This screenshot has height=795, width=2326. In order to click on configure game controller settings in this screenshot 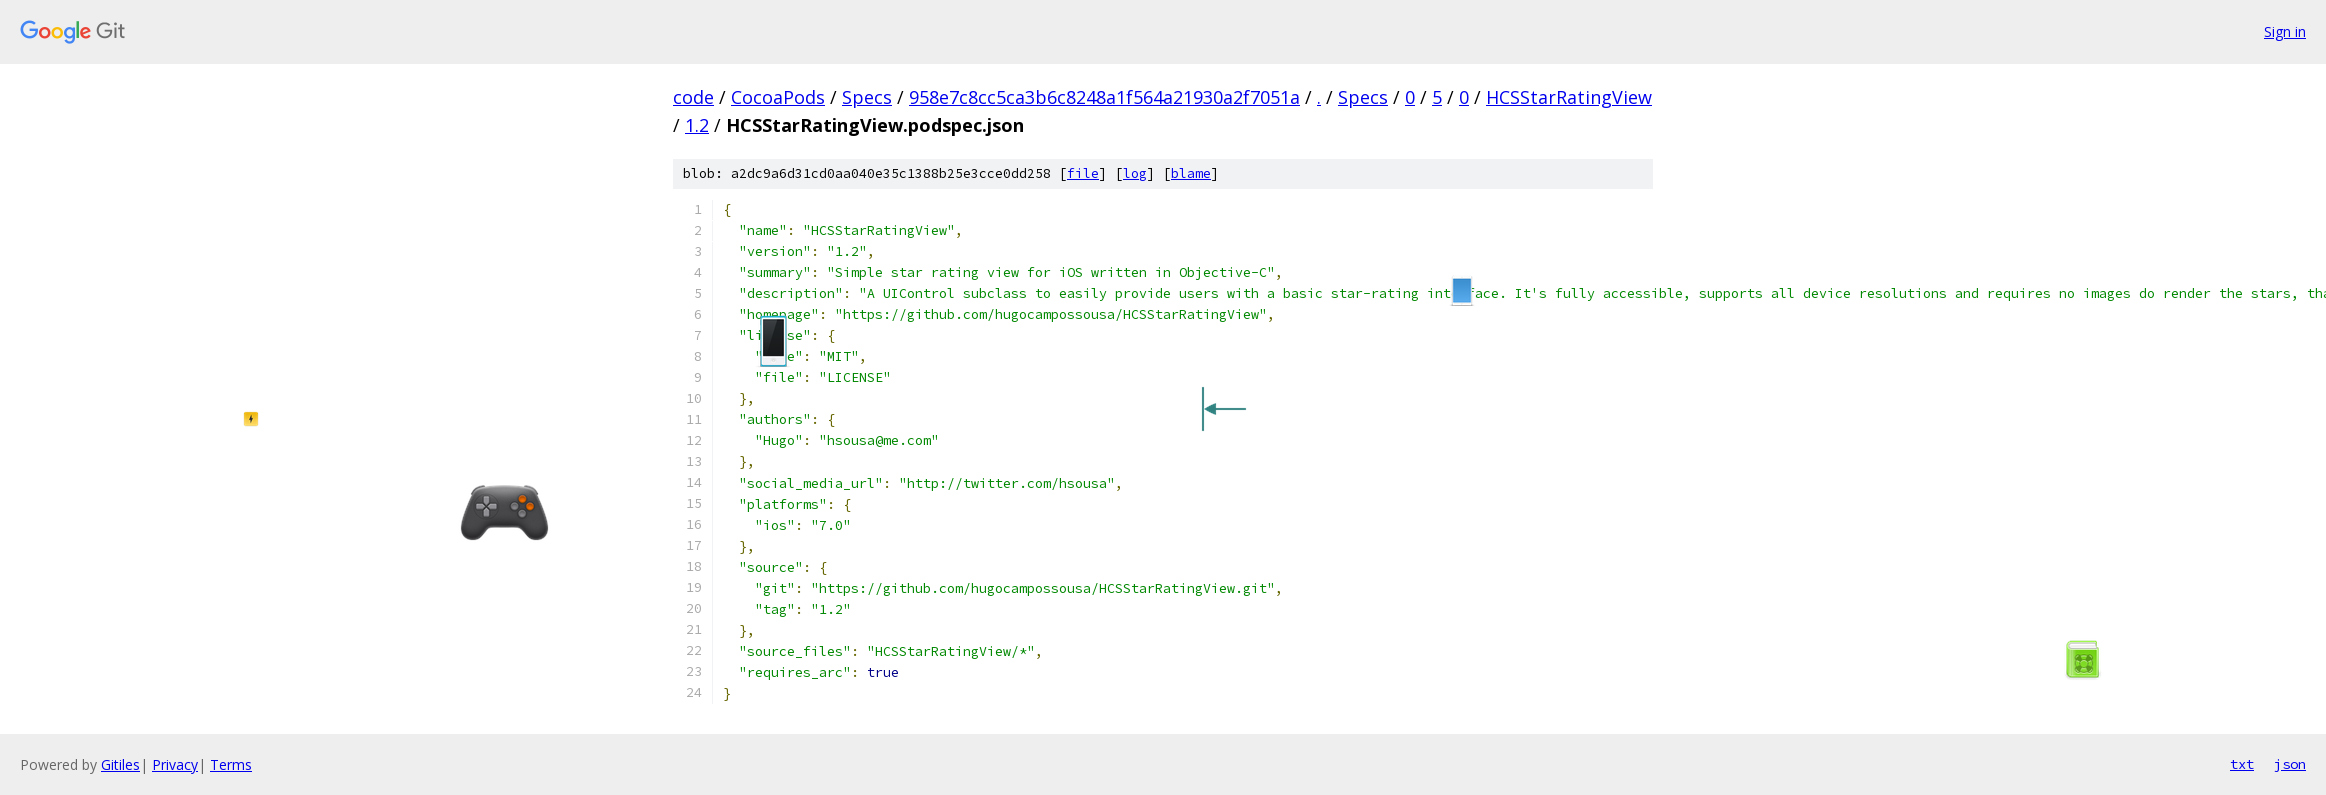, I will do `click(504, 512)`.